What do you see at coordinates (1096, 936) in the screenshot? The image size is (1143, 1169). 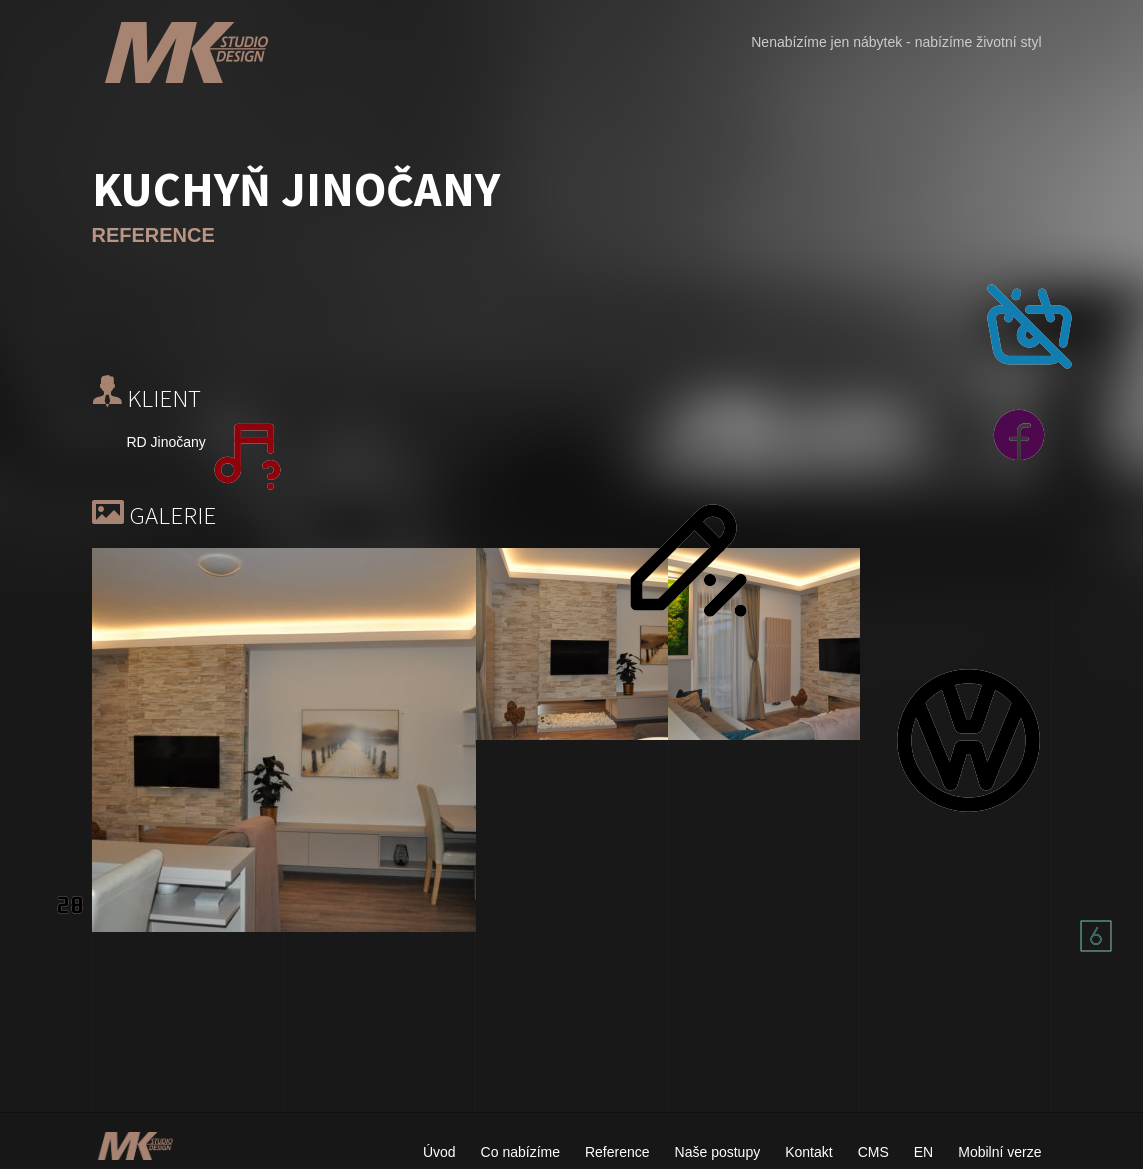 I see `select or input the number six` at bounding box center [1096, 936].